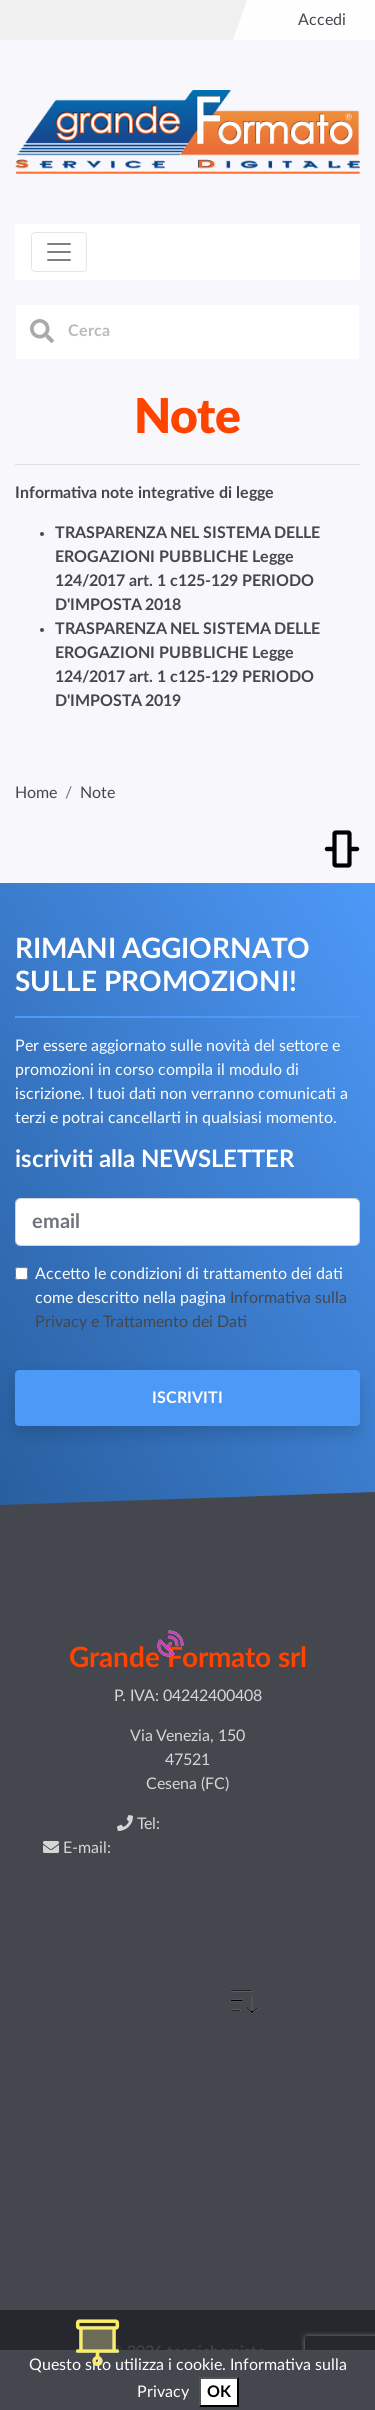 The height and width of the screenshot is (2410, 375). What do you see at coordinates (170, 1643) in the screenshot?
I see `access satellite or broadcast settings` at bounding box center [170, 1643].